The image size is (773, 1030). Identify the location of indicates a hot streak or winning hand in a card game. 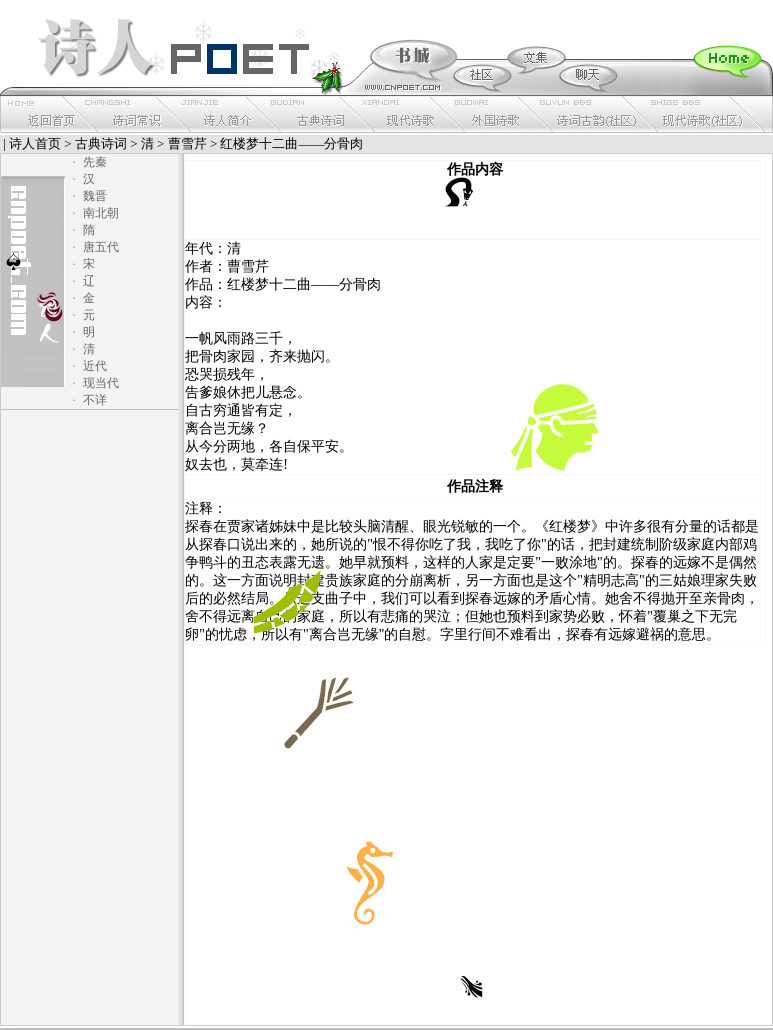
(13, 261).